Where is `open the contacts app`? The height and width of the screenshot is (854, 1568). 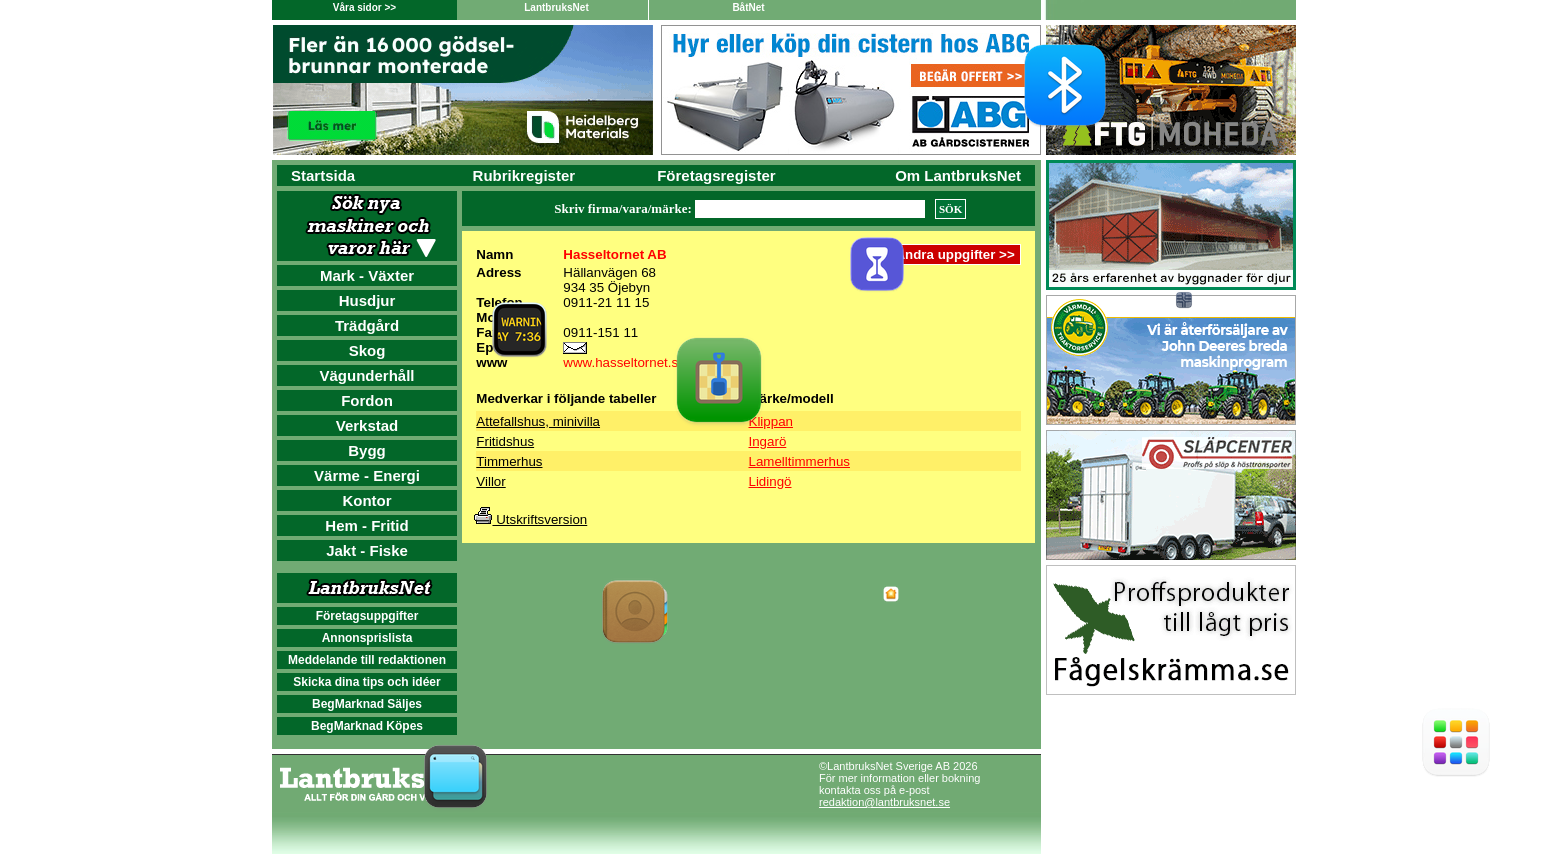 open the contacts app is located at coordinates (633, 611).